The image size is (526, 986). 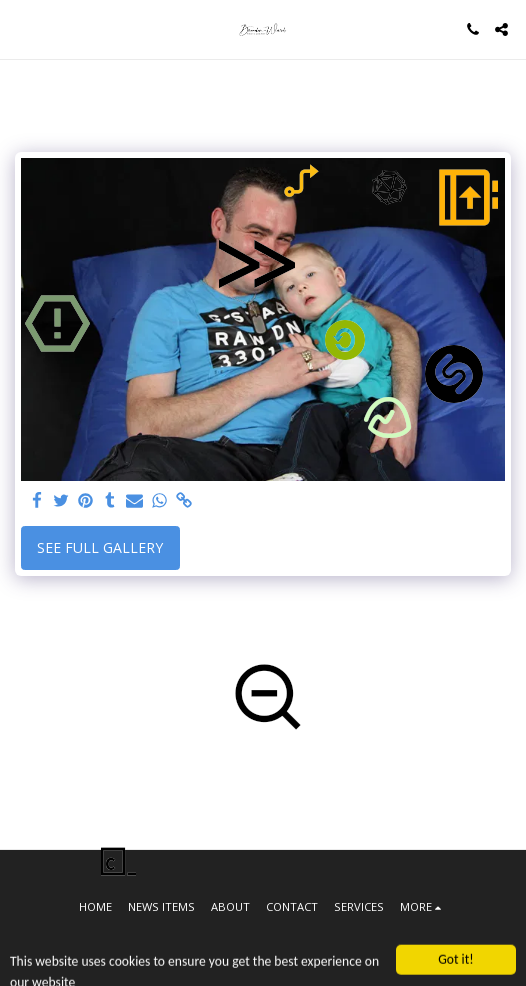 What do you see at coordinates (389, 187) in the screenshot?
I see `open SageMath mathematical software` at bounding box center [389, 187].